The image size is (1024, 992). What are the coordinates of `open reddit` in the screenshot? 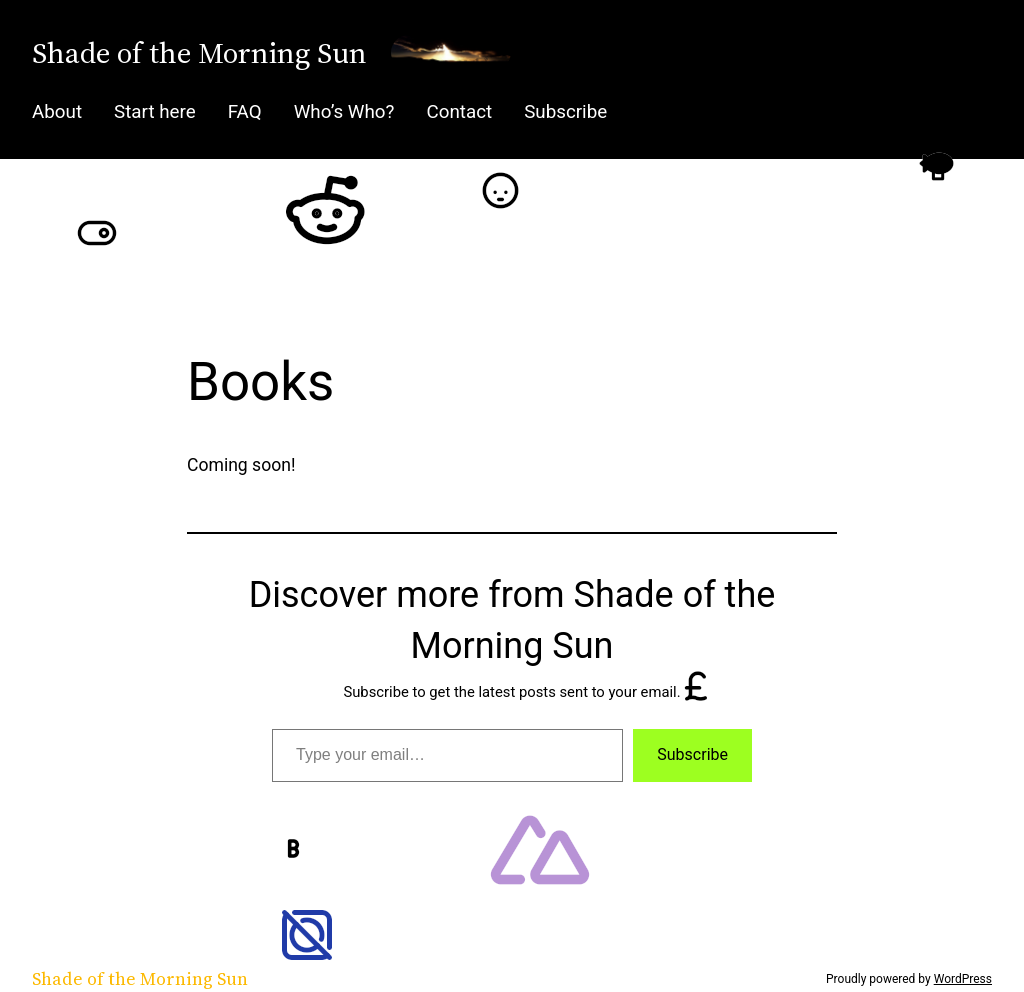 It's located at (327, 210).